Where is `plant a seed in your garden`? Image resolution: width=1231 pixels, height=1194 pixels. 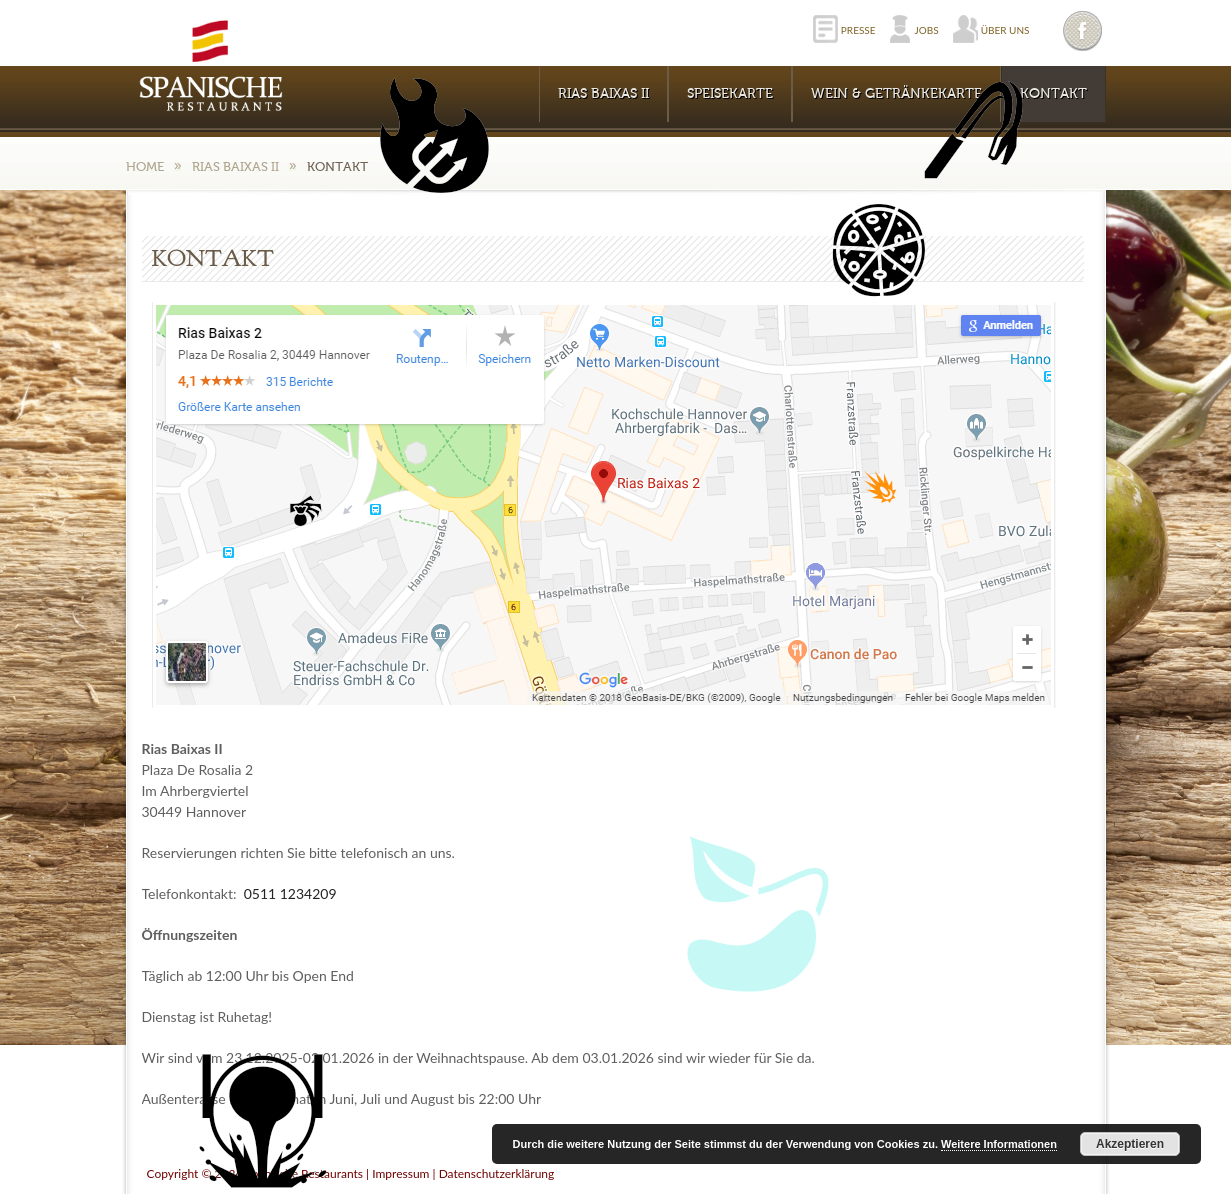 plant a seed in your garden is located at coordinates (758, 914).